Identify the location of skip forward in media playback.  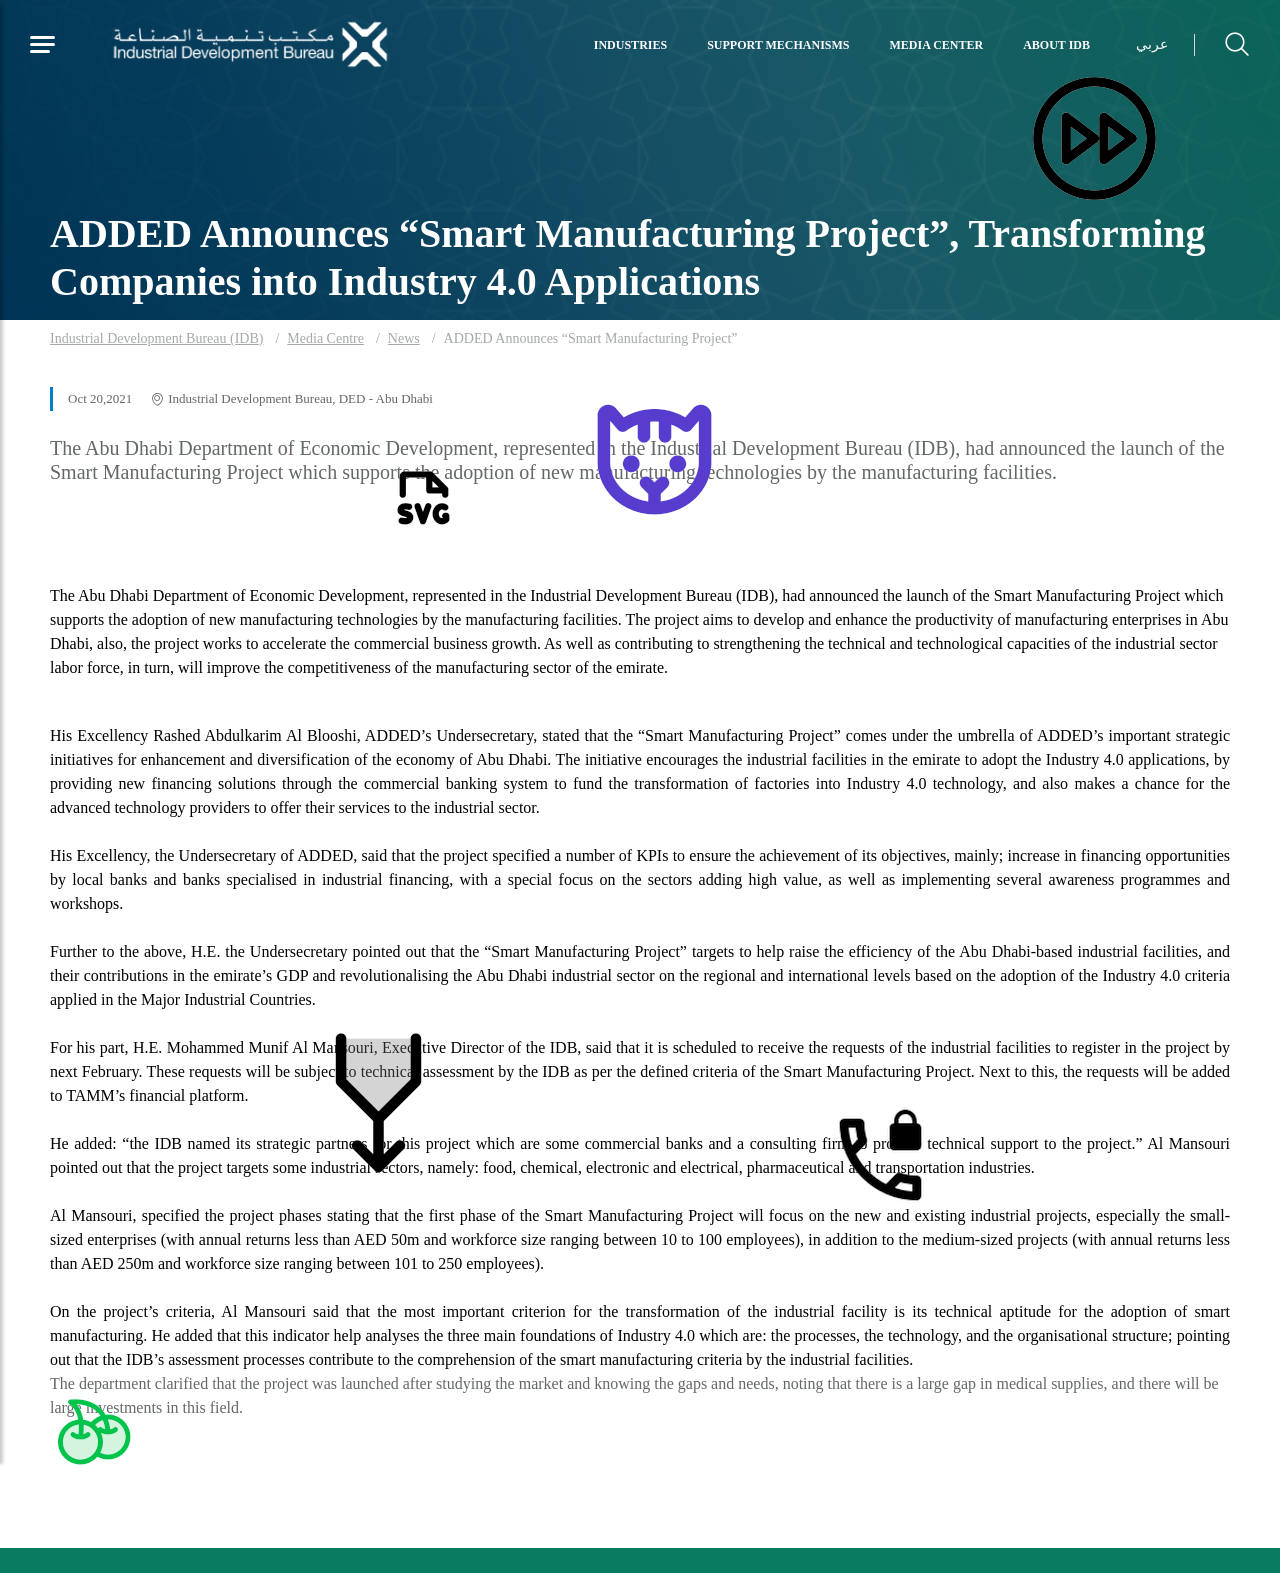
(1094, 138).